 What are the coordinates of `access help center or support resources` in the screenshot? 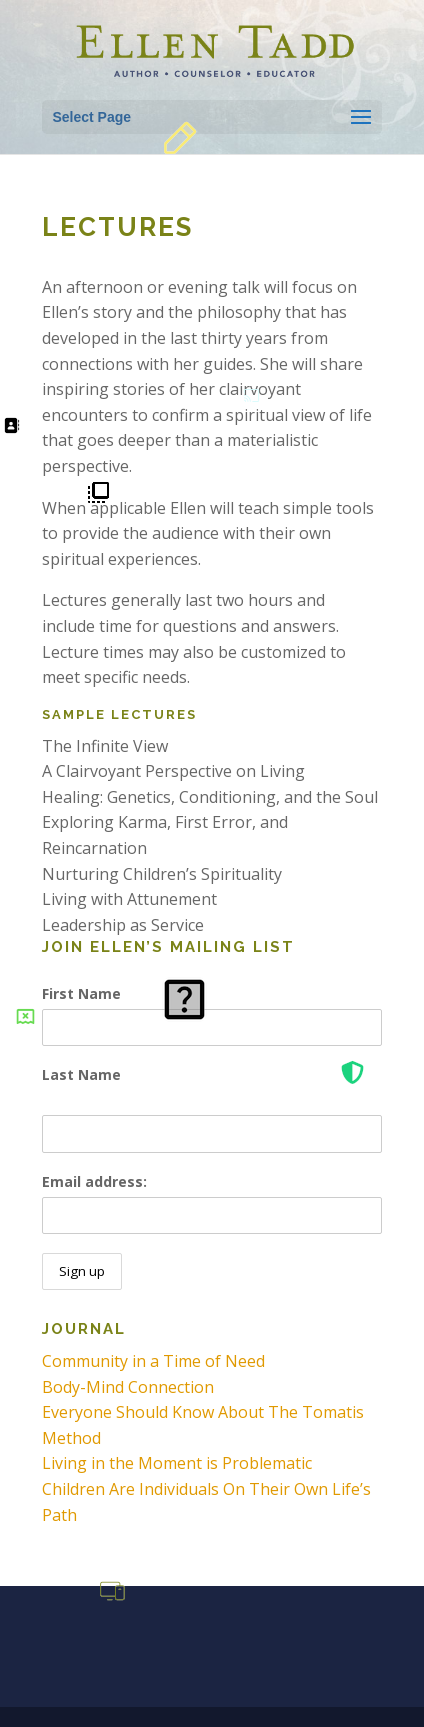 It's located at (184, 999).